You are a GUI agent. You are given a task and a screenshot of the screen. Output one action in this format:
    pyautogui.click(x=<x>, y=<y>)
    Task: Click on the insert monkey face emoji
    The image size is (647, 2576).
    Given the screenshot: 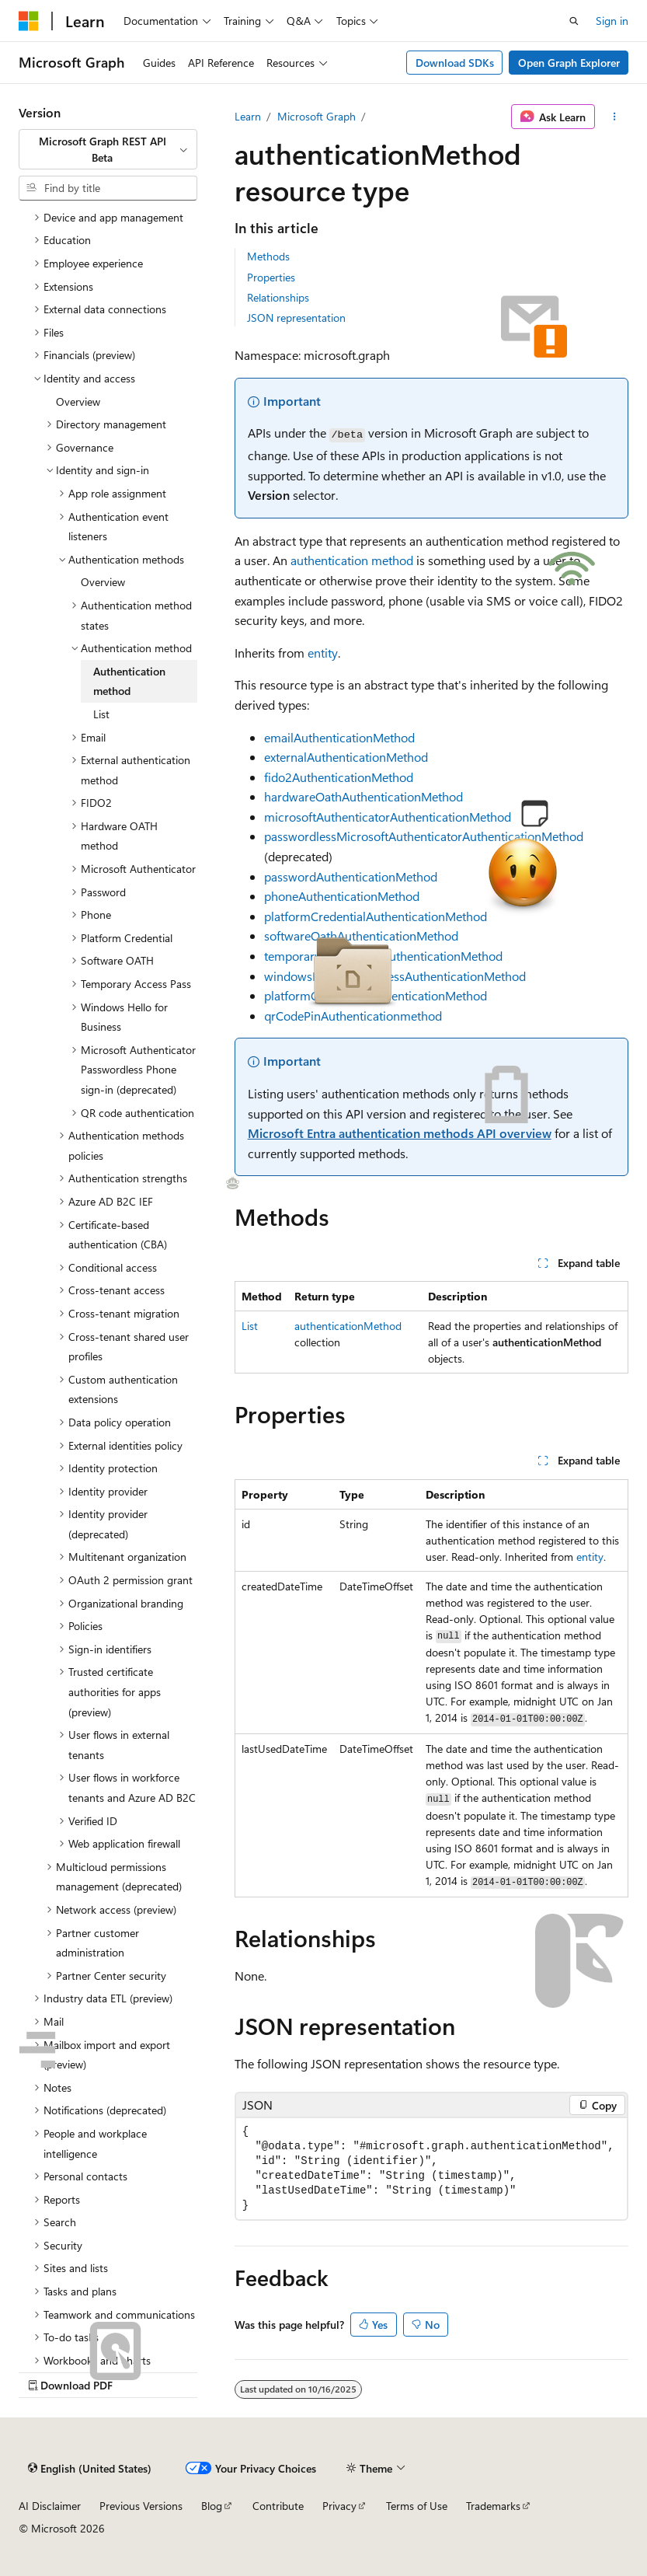 What is the action you would take?
    pyautogui.click(x=232, y=1182)
    